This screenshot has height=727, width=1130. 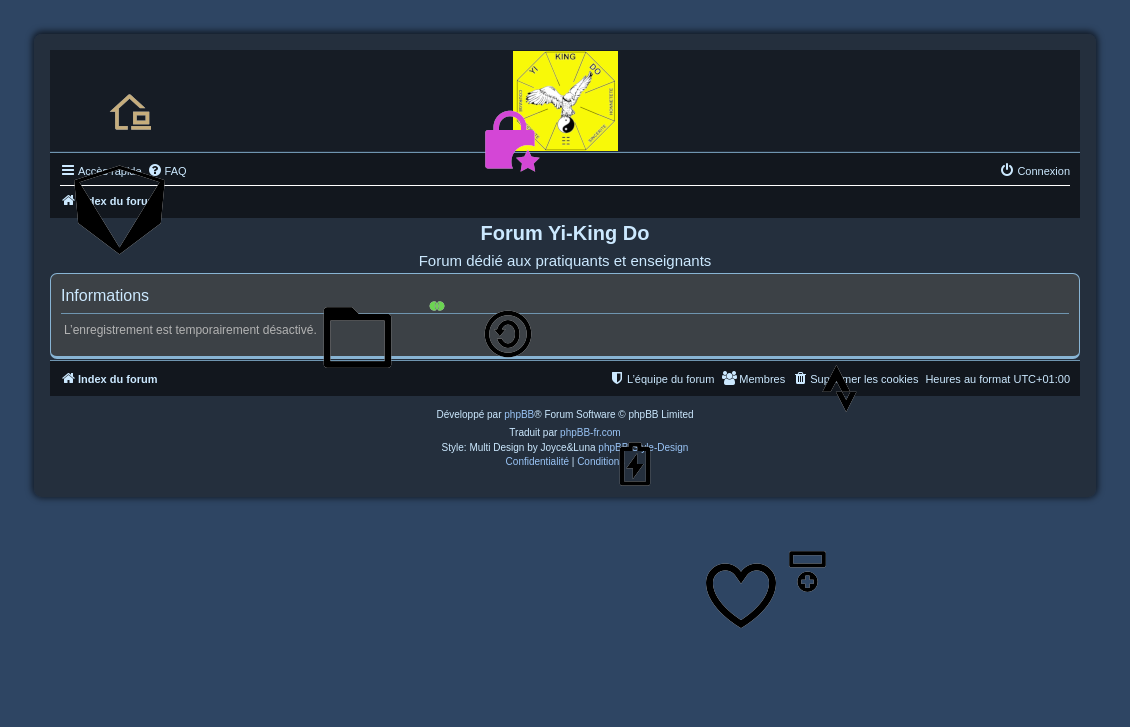 What do you see at coordinates (839, 388) in the screenshot?
I see `open the Strava app` at bounding box center [839, 388].